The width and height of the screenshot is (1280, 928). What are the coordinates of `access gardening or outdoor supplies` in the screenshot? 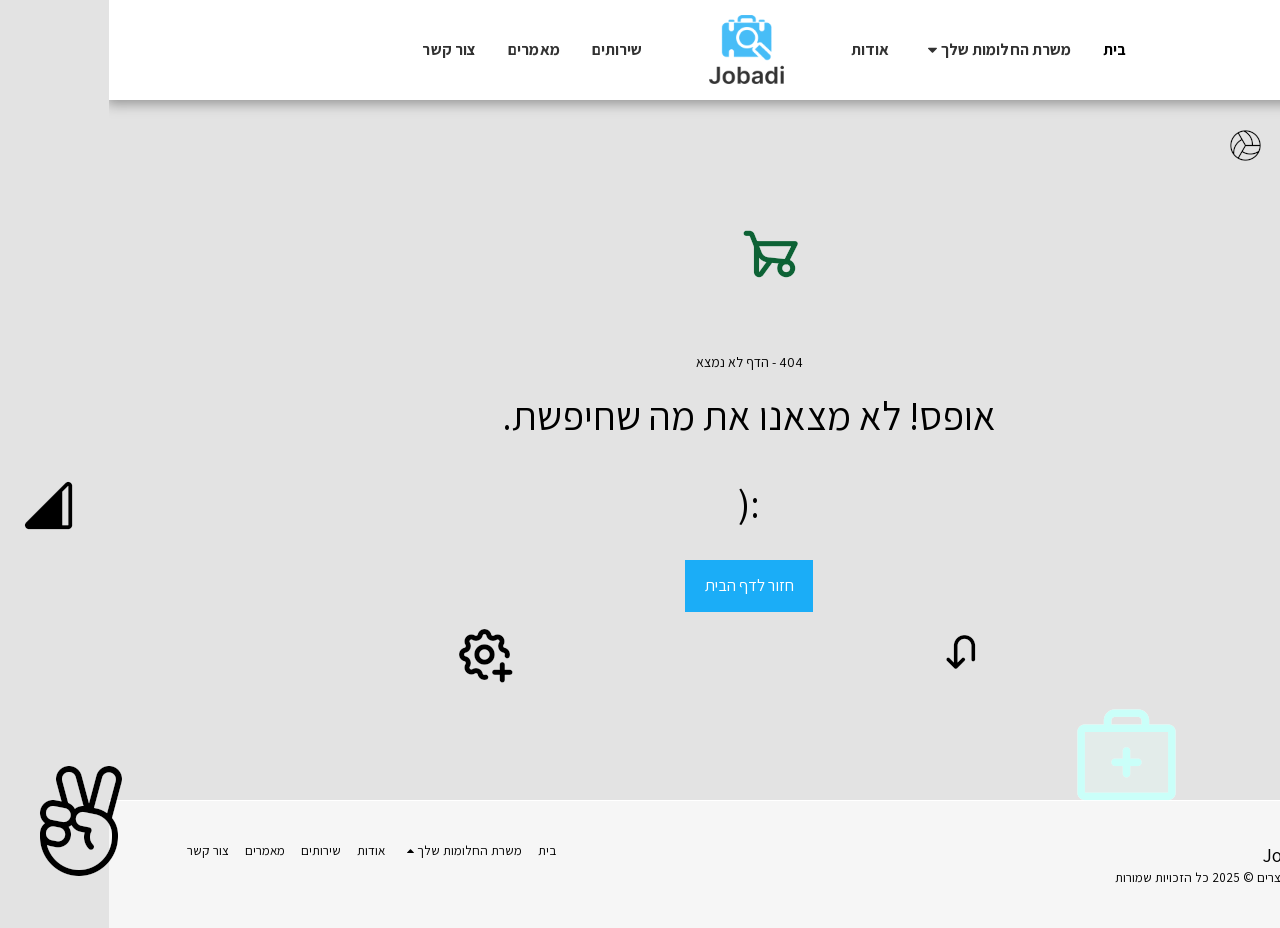 It's located at (772, 254).